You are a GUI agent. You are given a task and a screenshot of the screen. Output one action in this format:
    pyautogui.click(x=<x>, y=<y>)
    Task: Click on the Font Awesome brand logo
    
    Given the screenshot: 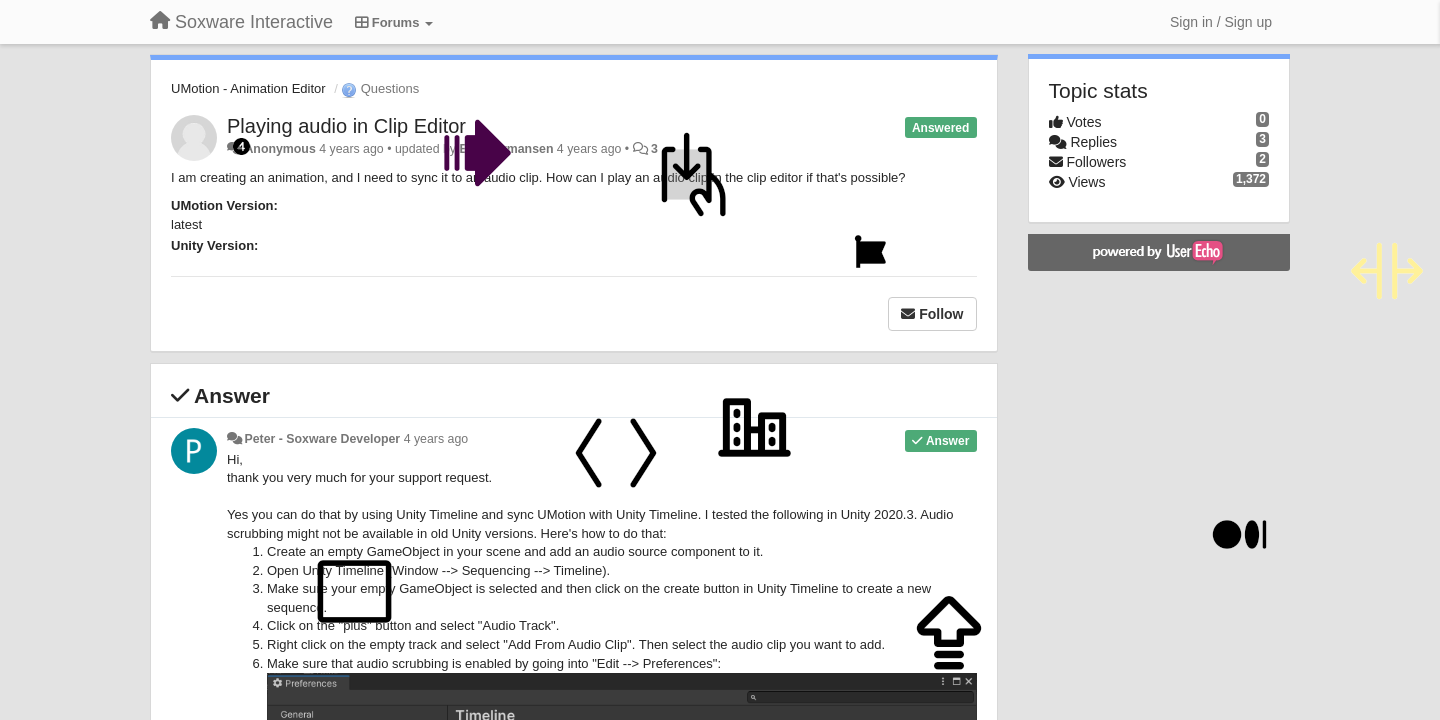 What is the action you would take?
    pyautogui.click(x=870, y=251)
    